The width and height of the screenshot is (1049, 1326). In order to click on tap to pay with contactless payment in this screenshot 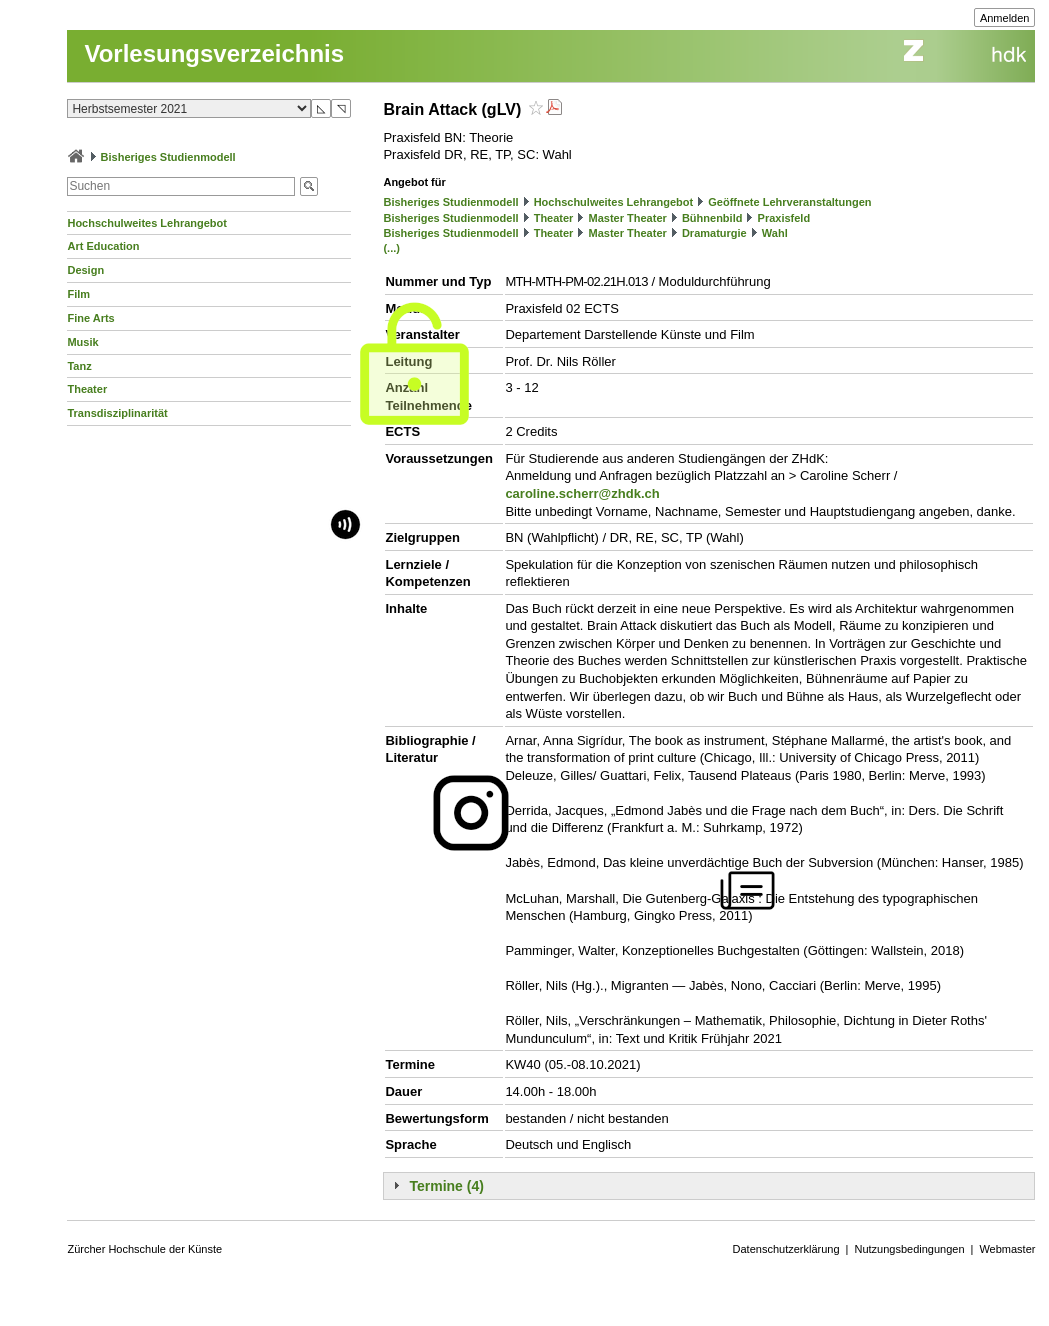, I will do `click(345, 524)`.